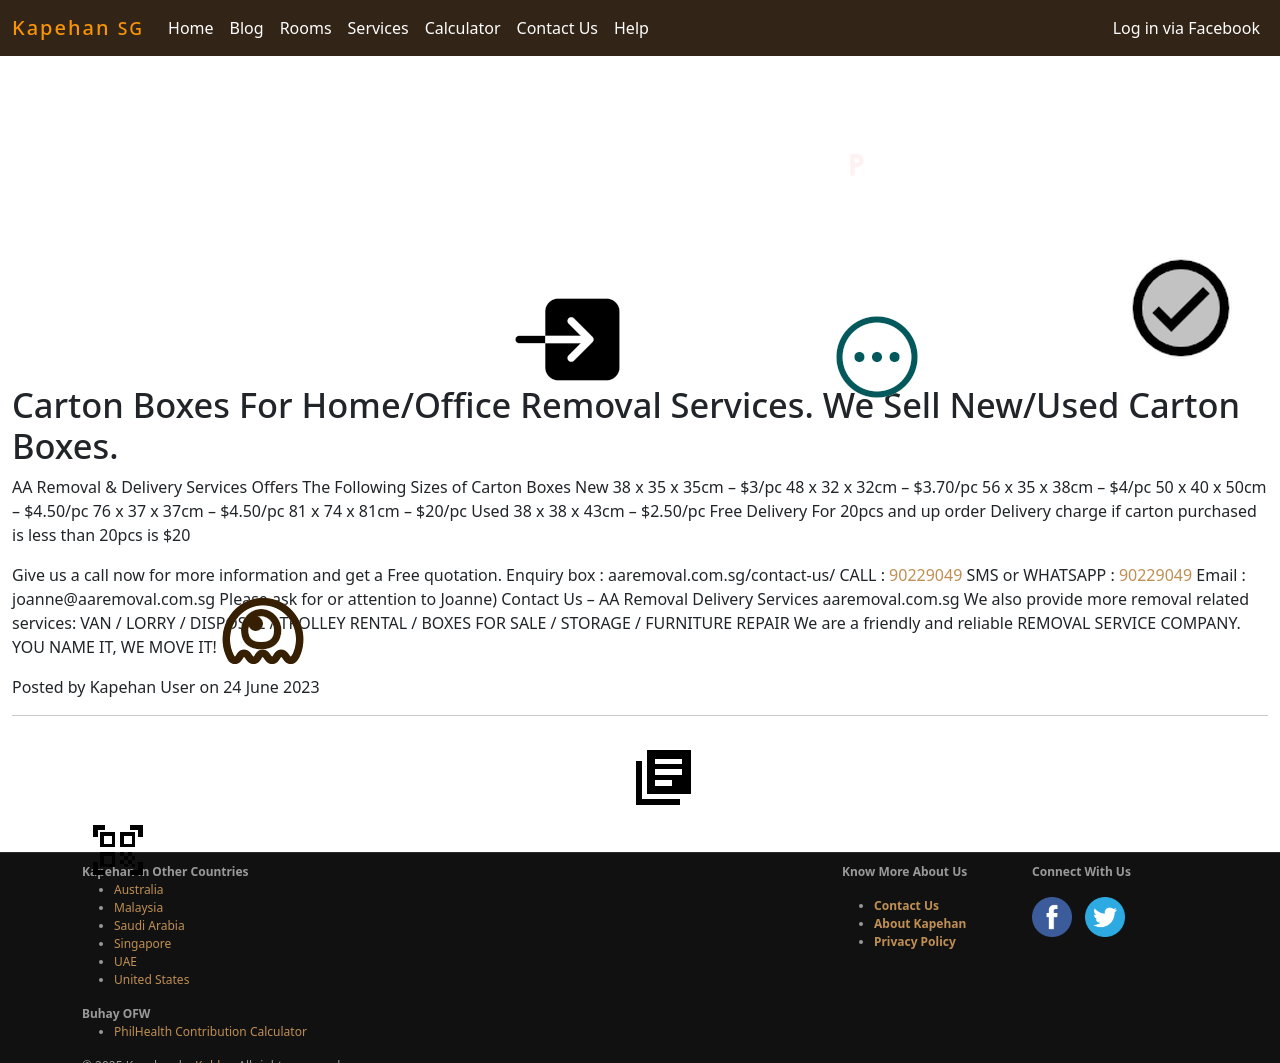 The width and height of the screenshot is (1280, 1063). I want to click on livewire framework branding, so click(263, 631).